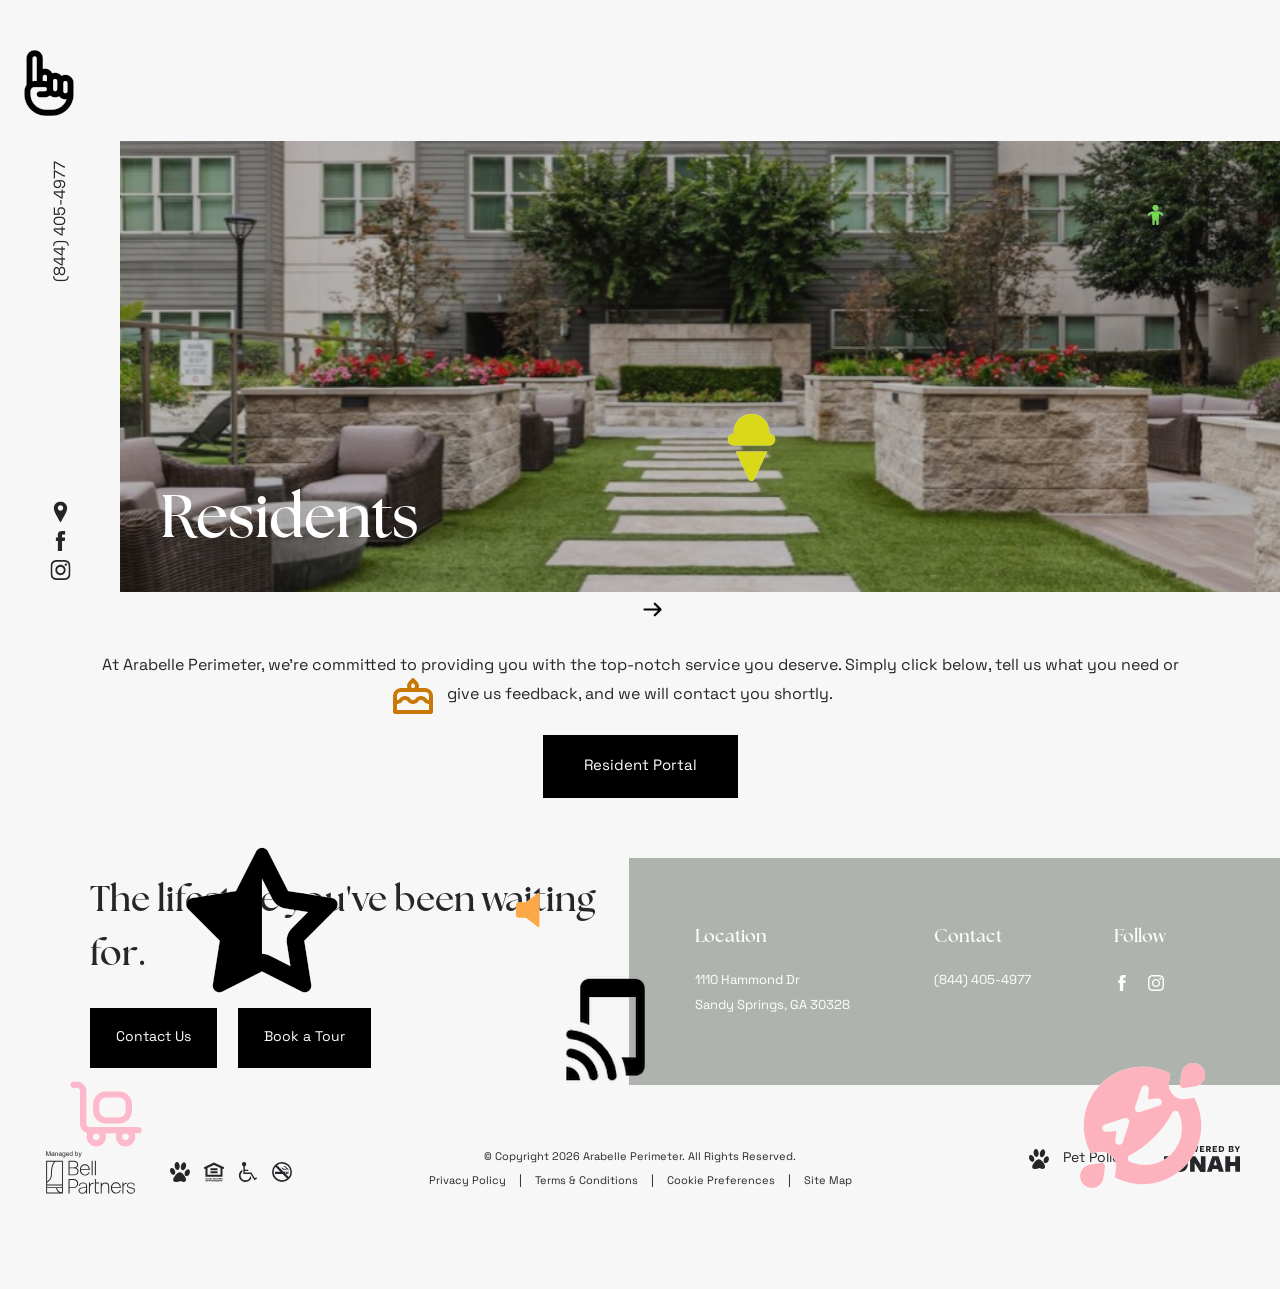 The height and width of the screenshot is (1289, 1280). I want to click on view birthday or celebration reminders, so click(413, 696).